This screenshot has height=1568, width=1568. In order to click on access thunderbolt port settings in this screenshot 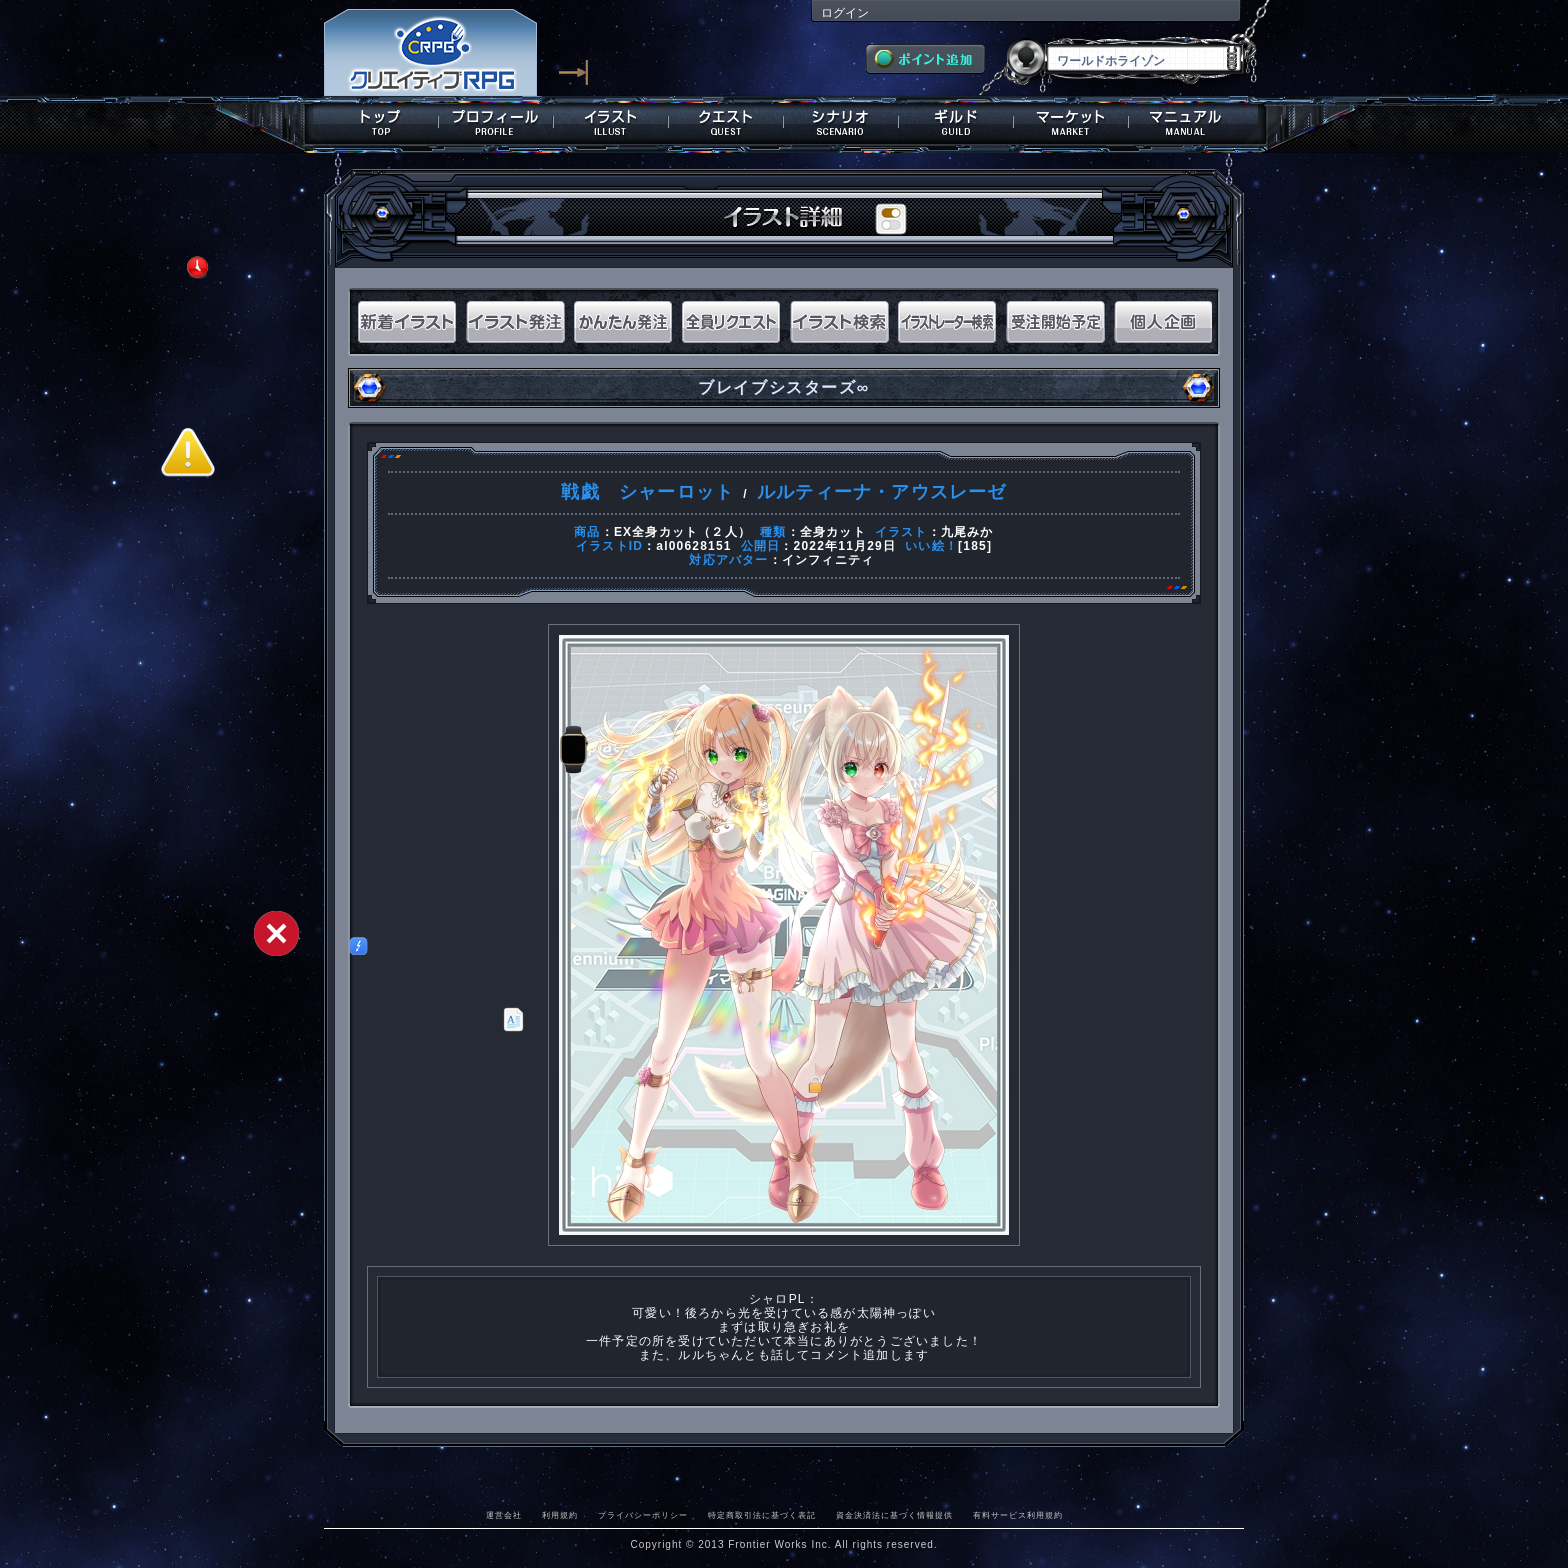, I will do `click(358, 946)`.